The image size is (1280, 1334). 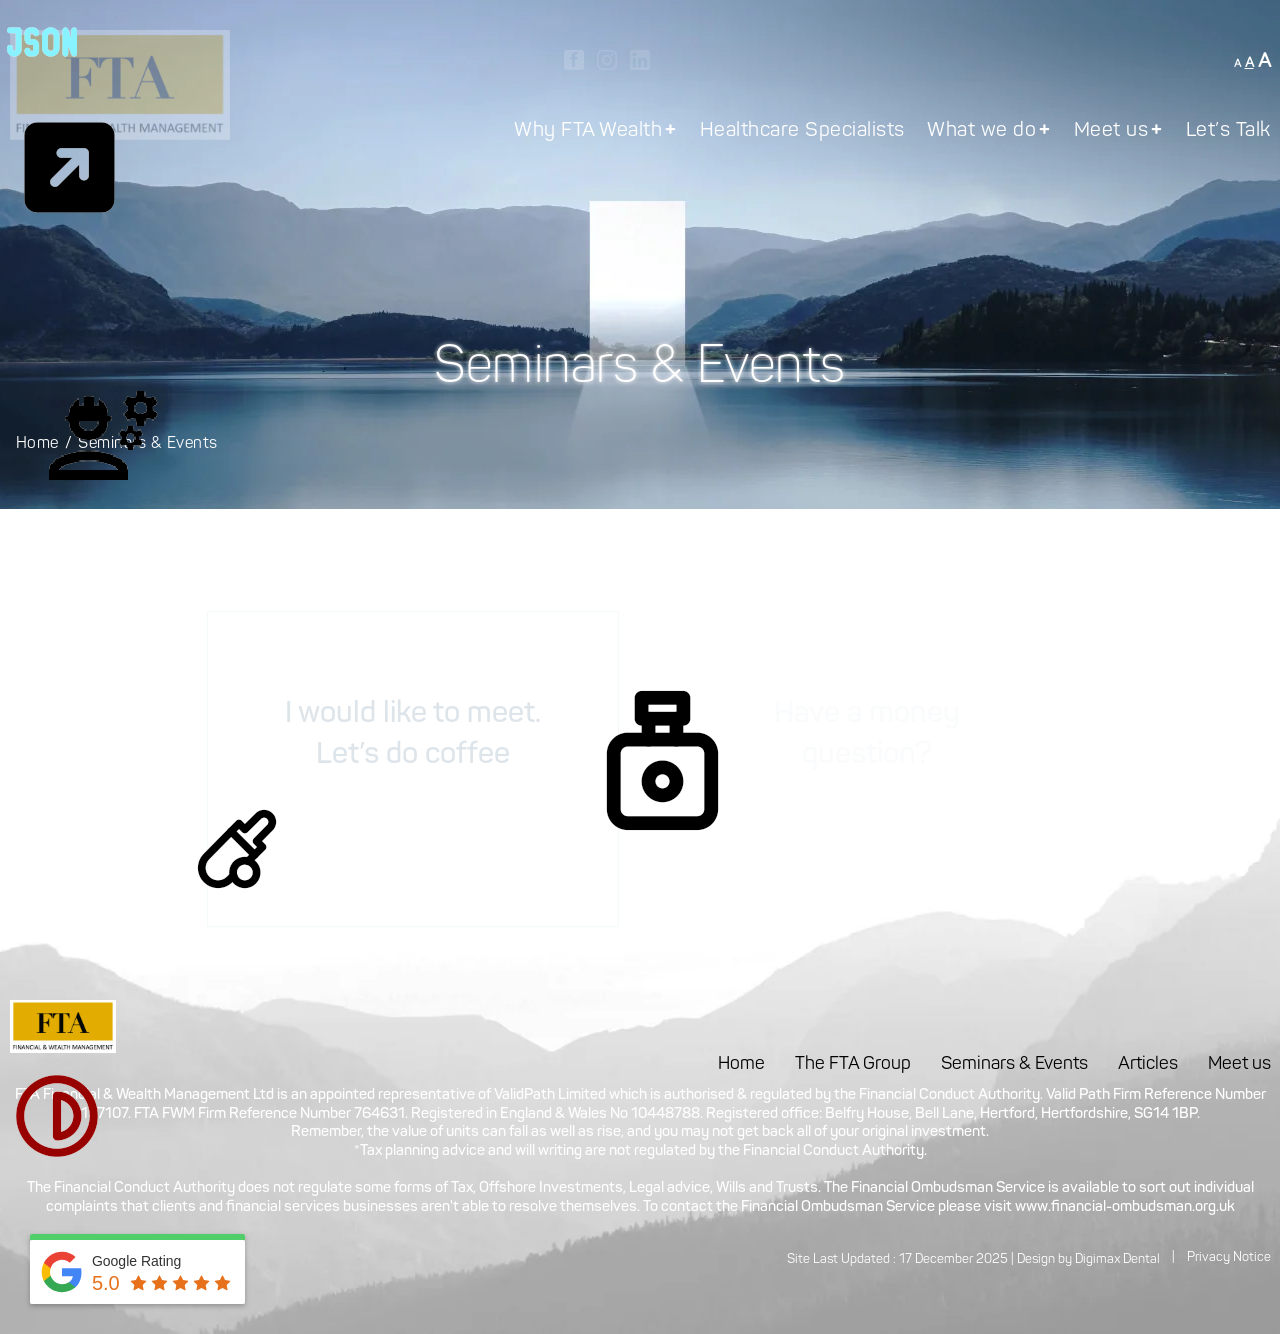 I want to click on open link in a new window or tab, so click(x=69, y=167).